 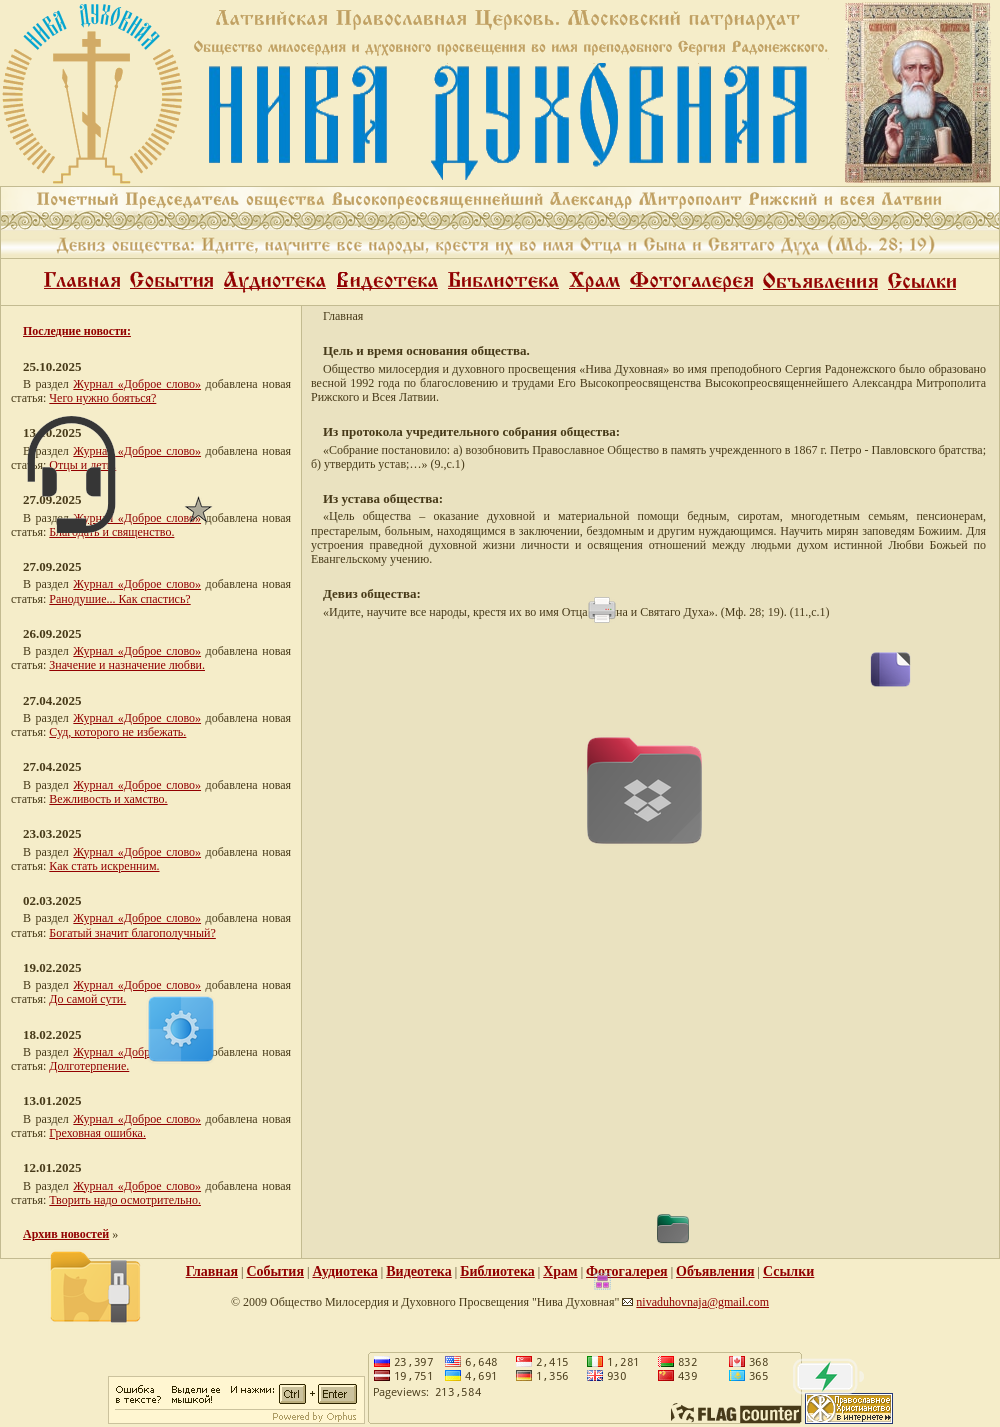 I want to click on print the current document, so click(x=602, y=610).